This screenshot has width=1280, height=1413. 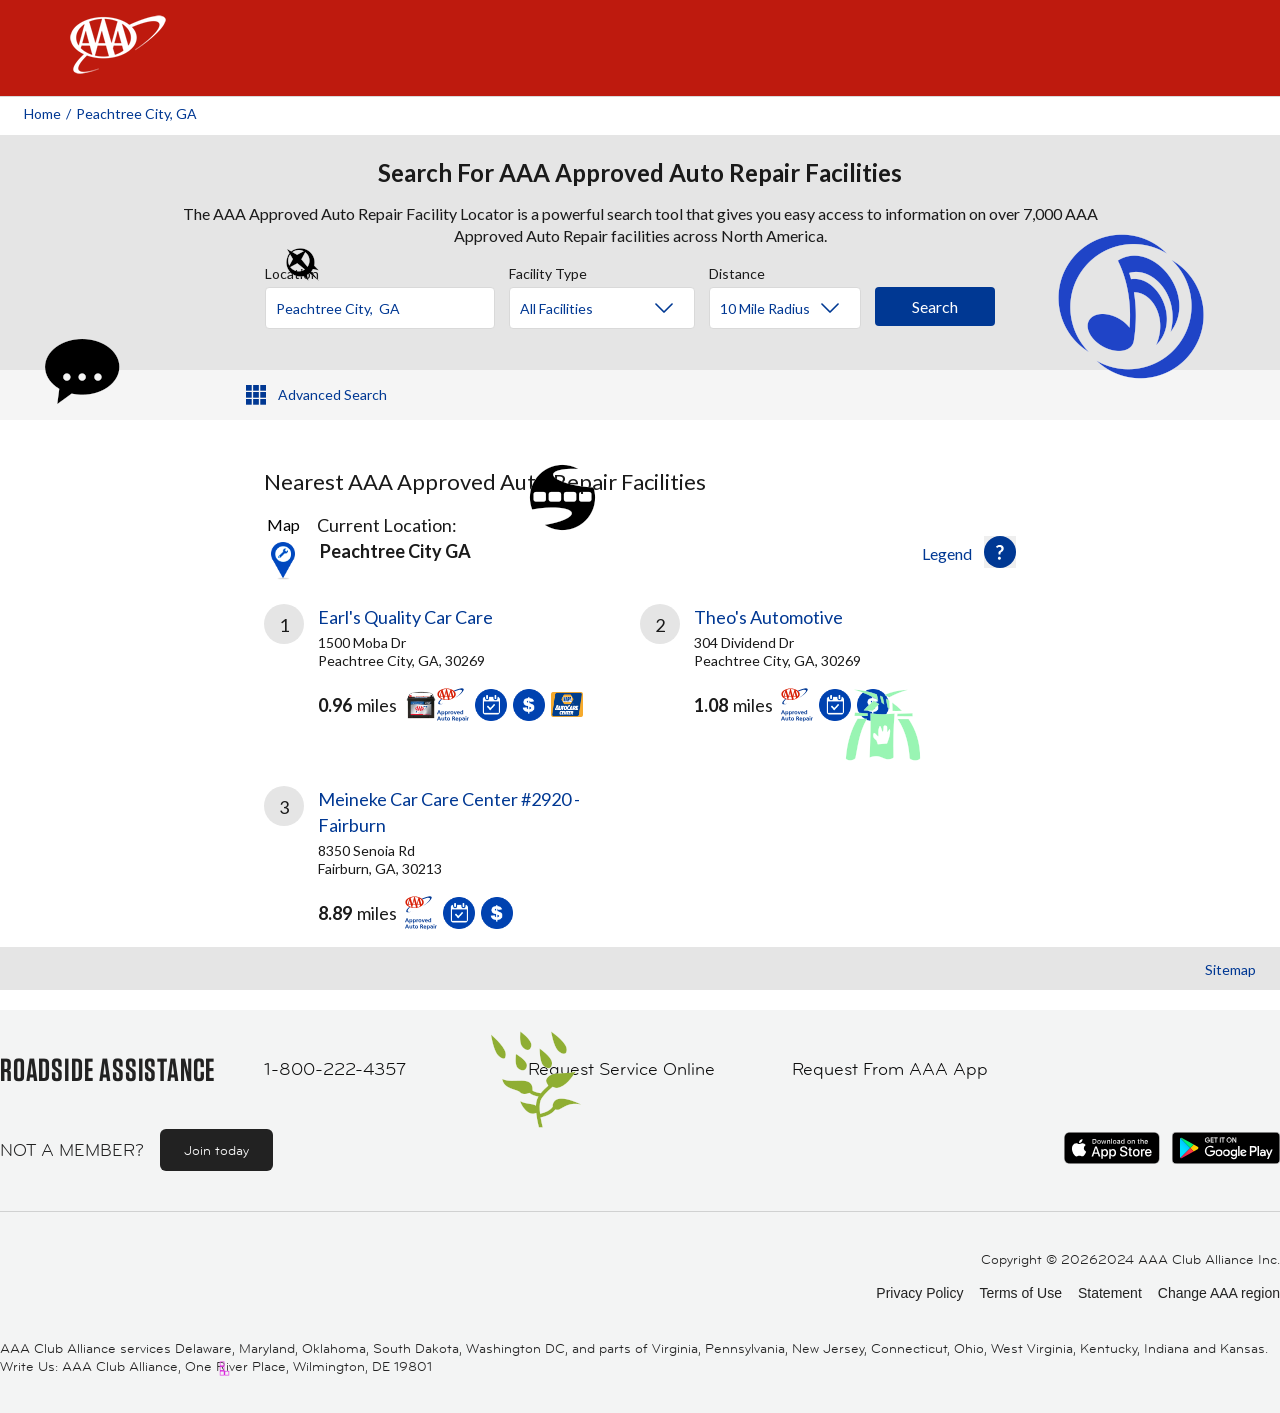 I want to click on indicates a critical hit or special attack, so click(x=302, y=264).